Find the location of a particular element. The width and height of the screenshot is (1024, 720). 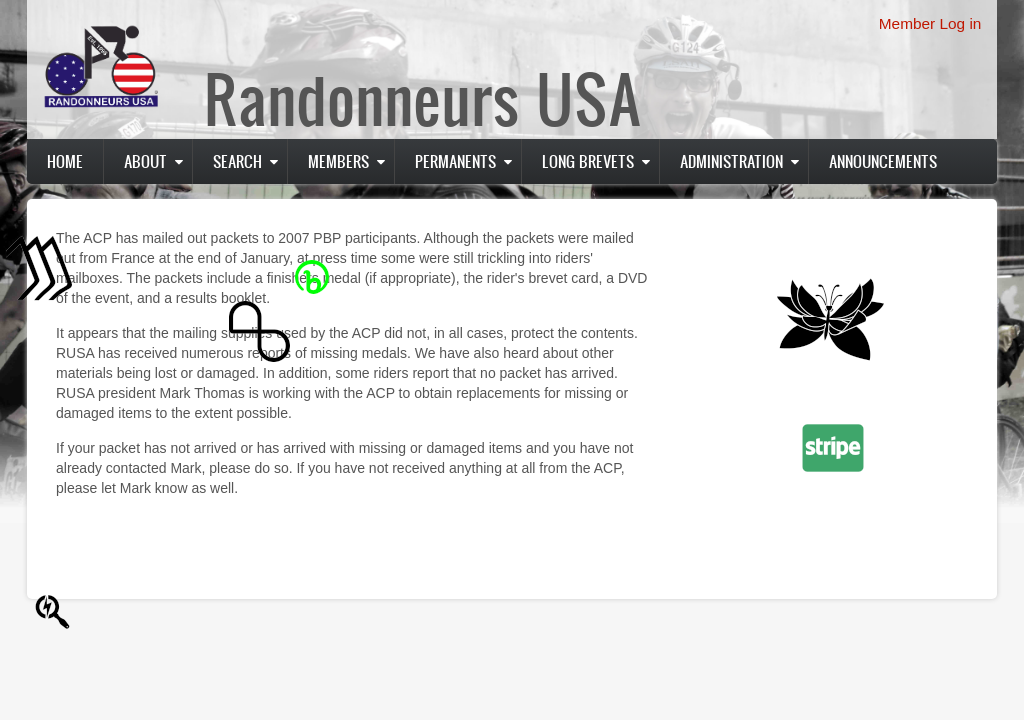

open wikibooks website or app is located at coordinates (39, 268).